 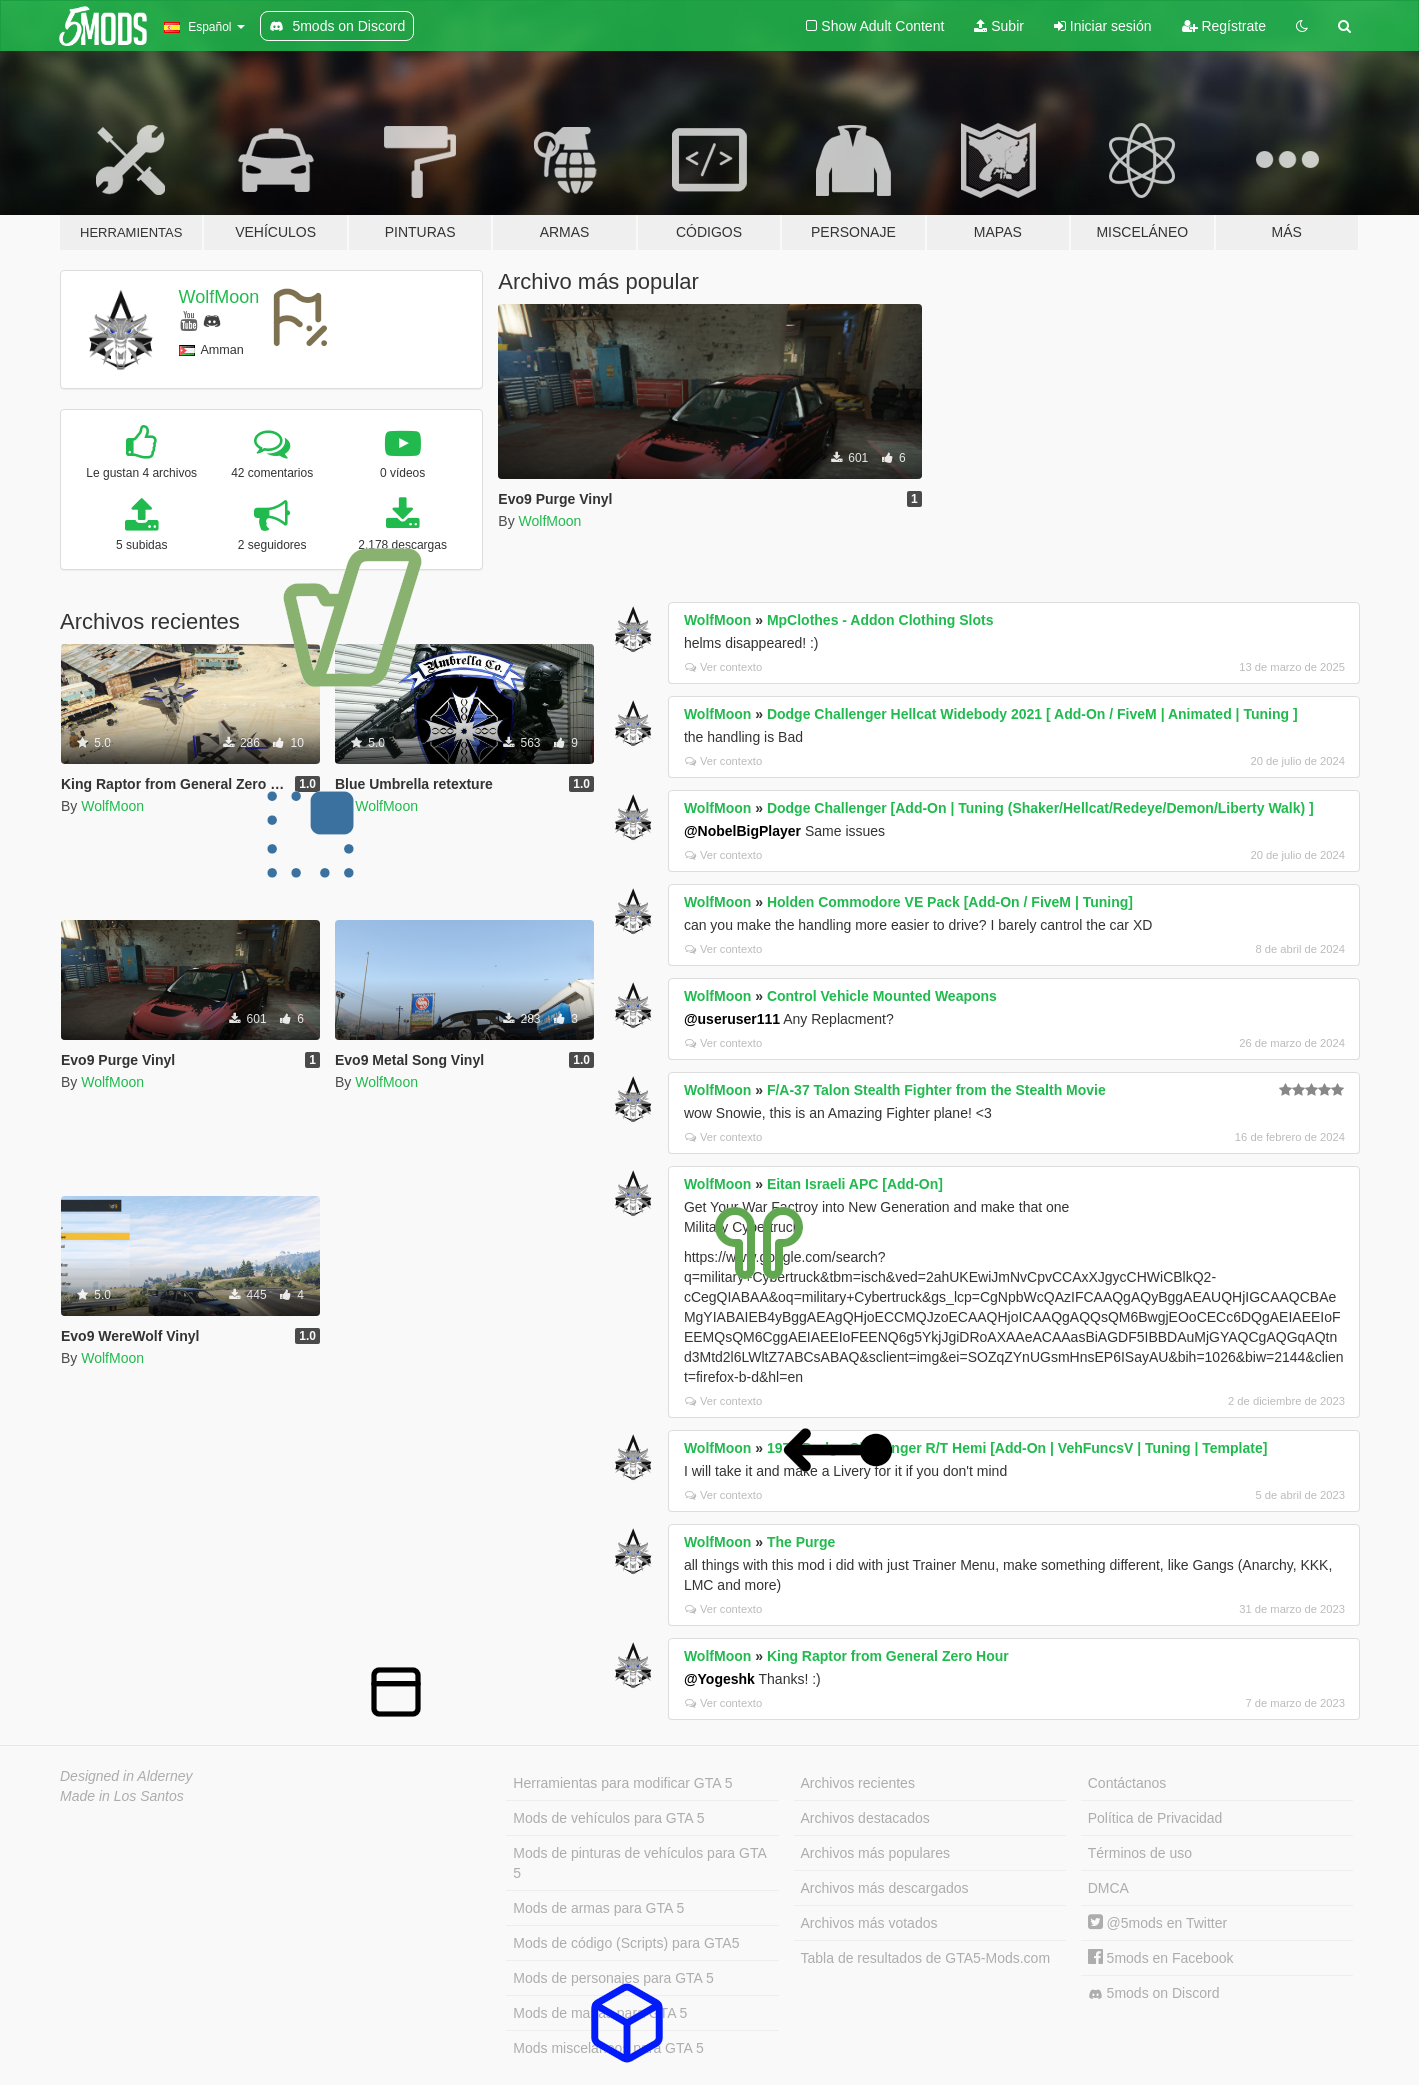 I want to click on open kbin social platform, so click(x=352, y=617).